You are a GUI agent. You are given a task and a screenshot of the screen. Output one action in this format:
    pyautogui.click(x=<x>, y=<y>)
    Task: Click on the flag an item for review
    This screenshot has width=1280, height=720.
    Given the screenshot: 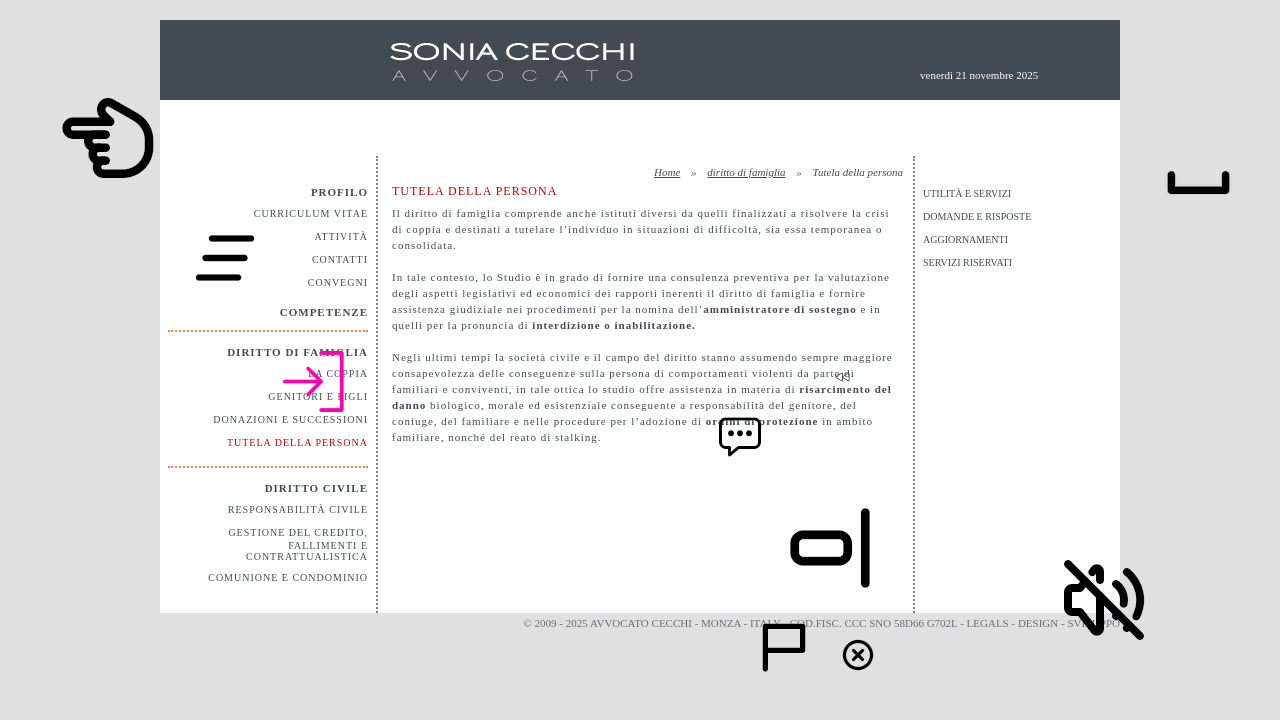 What is the action you would take?
    pyautogui.click(x=784, y=645)
    